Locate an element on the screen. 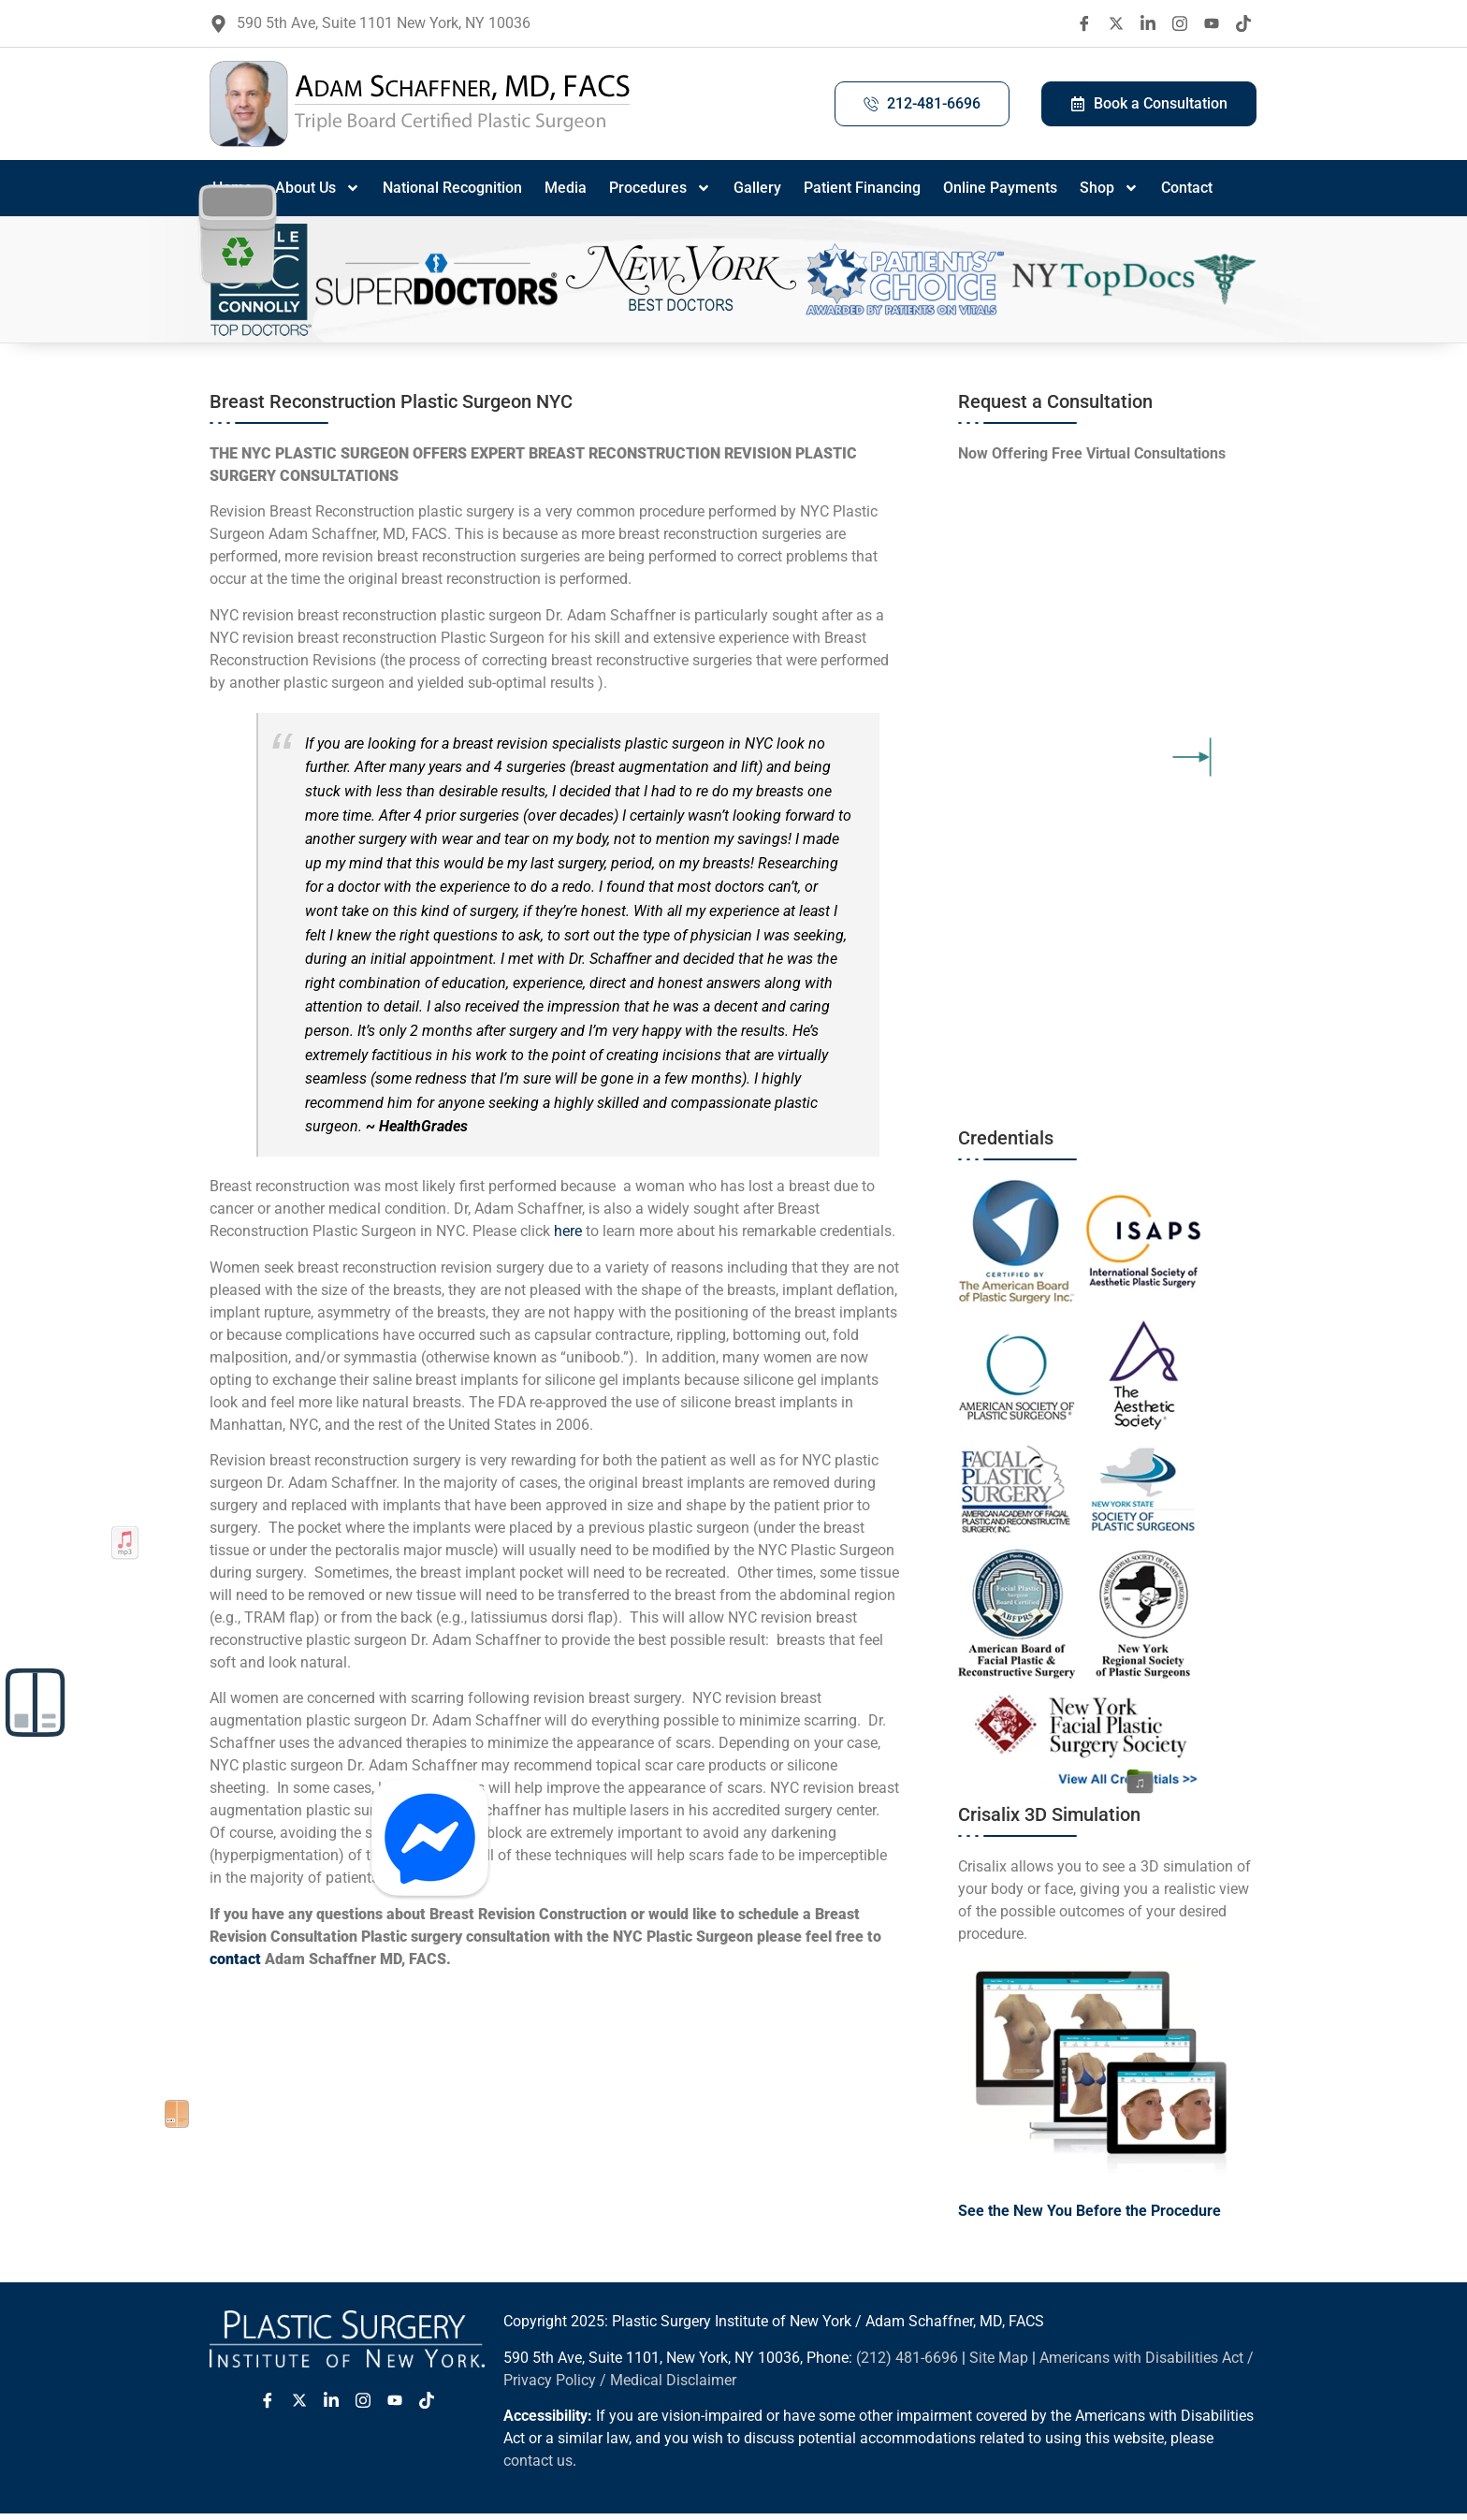 This screenshot has height=2520, width=1467. open the trash or recycle bin is located at coordinates (238, 234).